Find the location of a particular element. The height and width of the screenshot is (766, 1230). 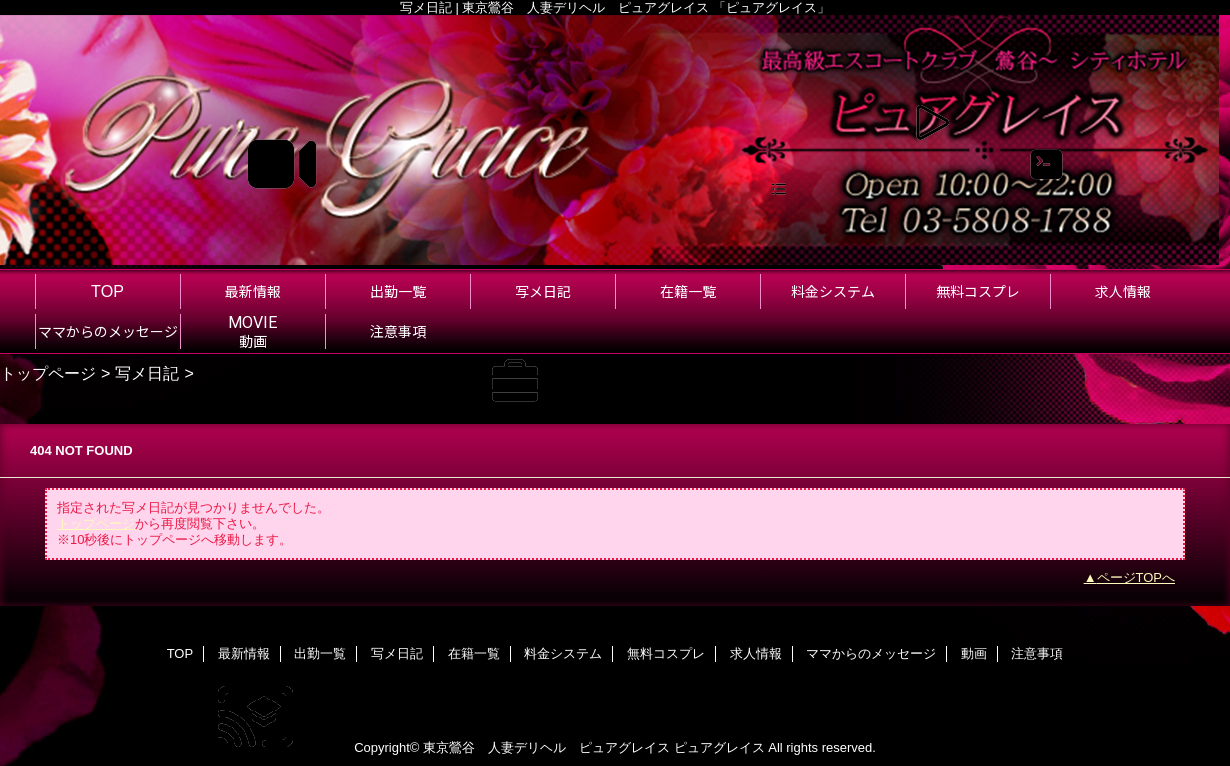

access work or business documents is located at coordinates (515, 382).